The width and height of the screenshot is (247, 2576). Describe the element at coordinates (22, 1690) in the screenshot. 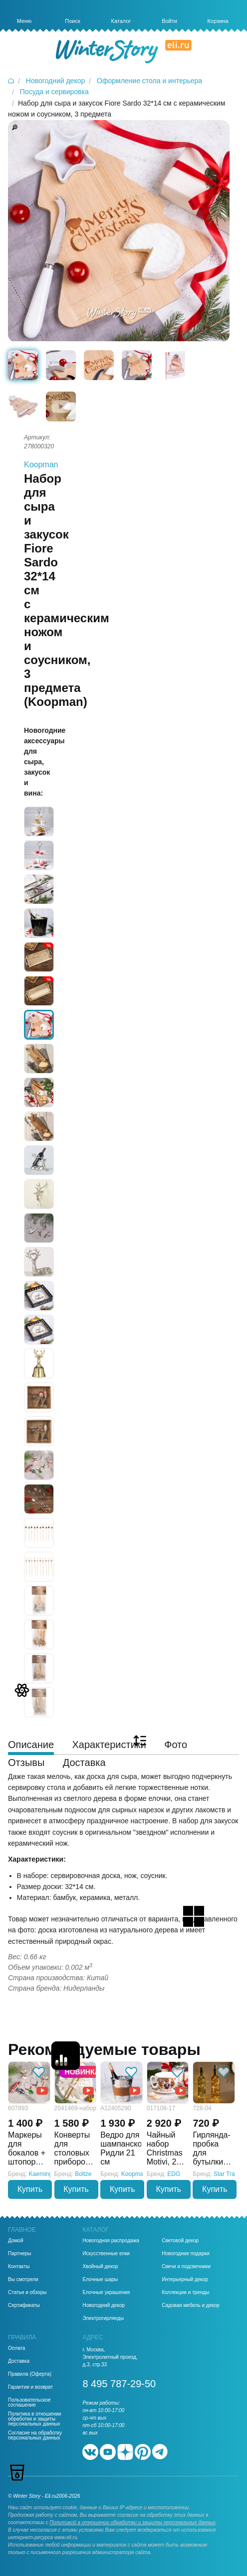

I see `react native framework logo` at that location.